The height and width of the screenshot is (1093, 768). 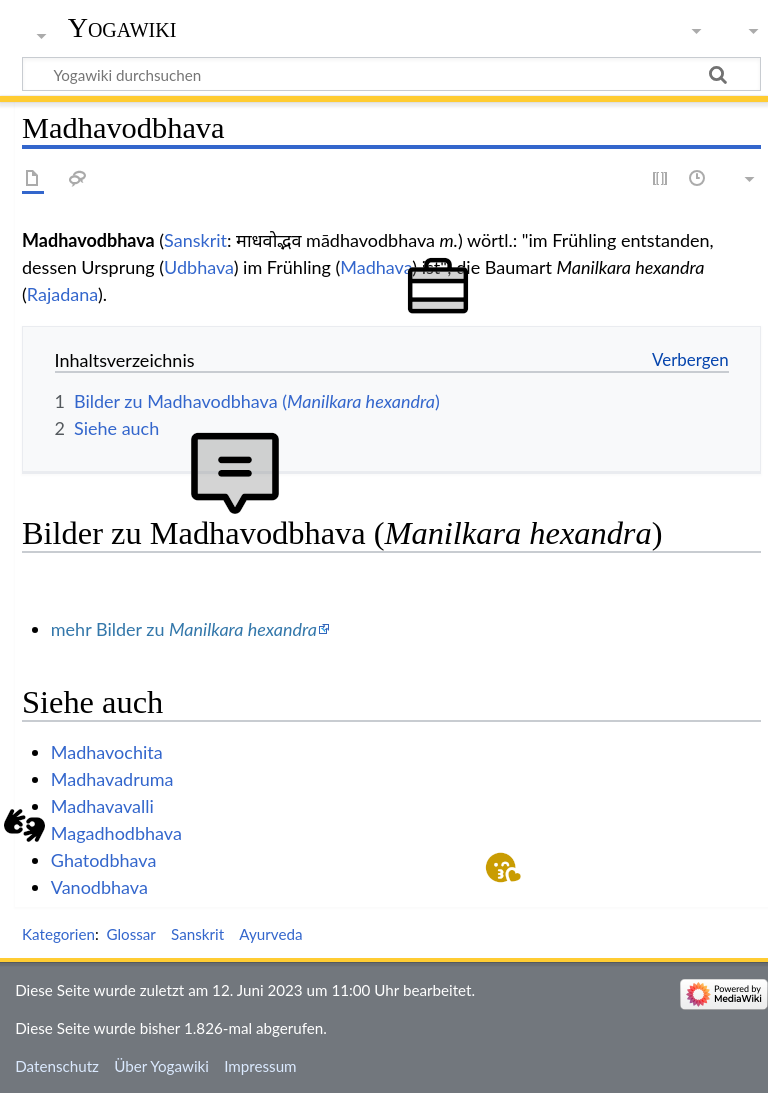 What do you see at coordinates (235, 470) in the screenshot?
I see `open chat or messaging` at bounding box center [235, 470].